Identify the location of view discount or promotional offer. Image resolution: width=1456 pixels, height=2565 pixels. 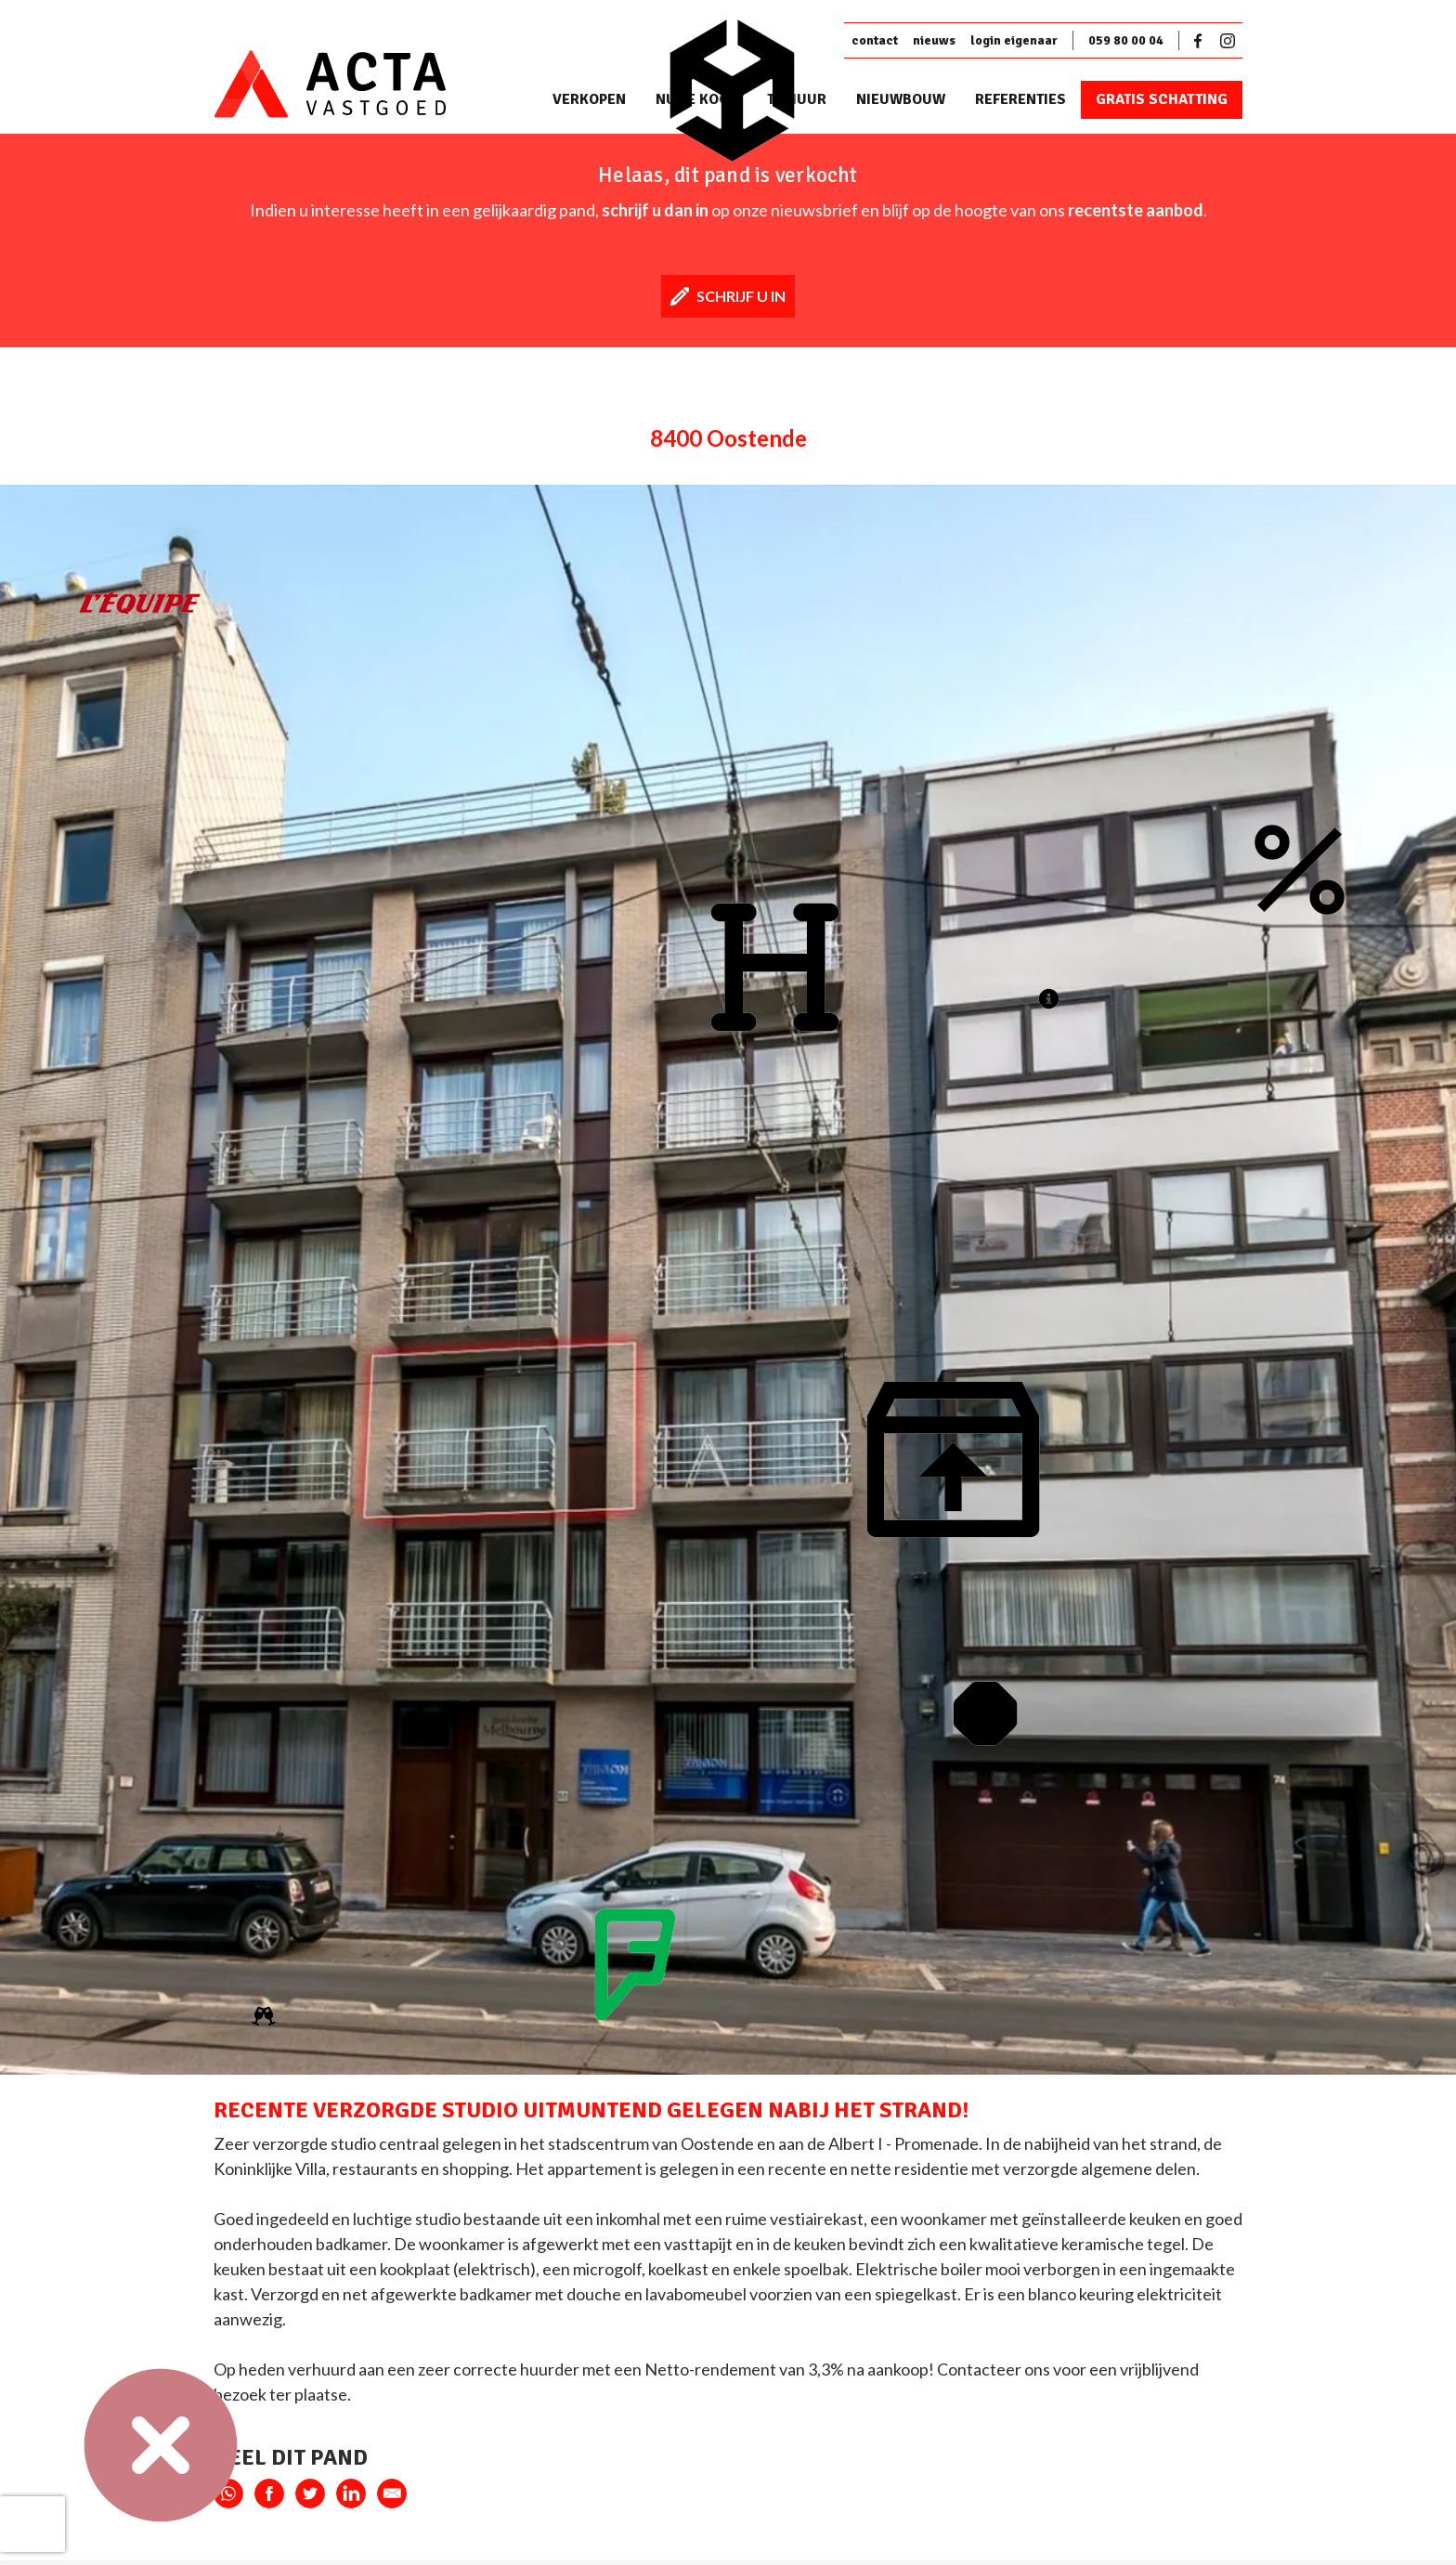
(1299, 869).